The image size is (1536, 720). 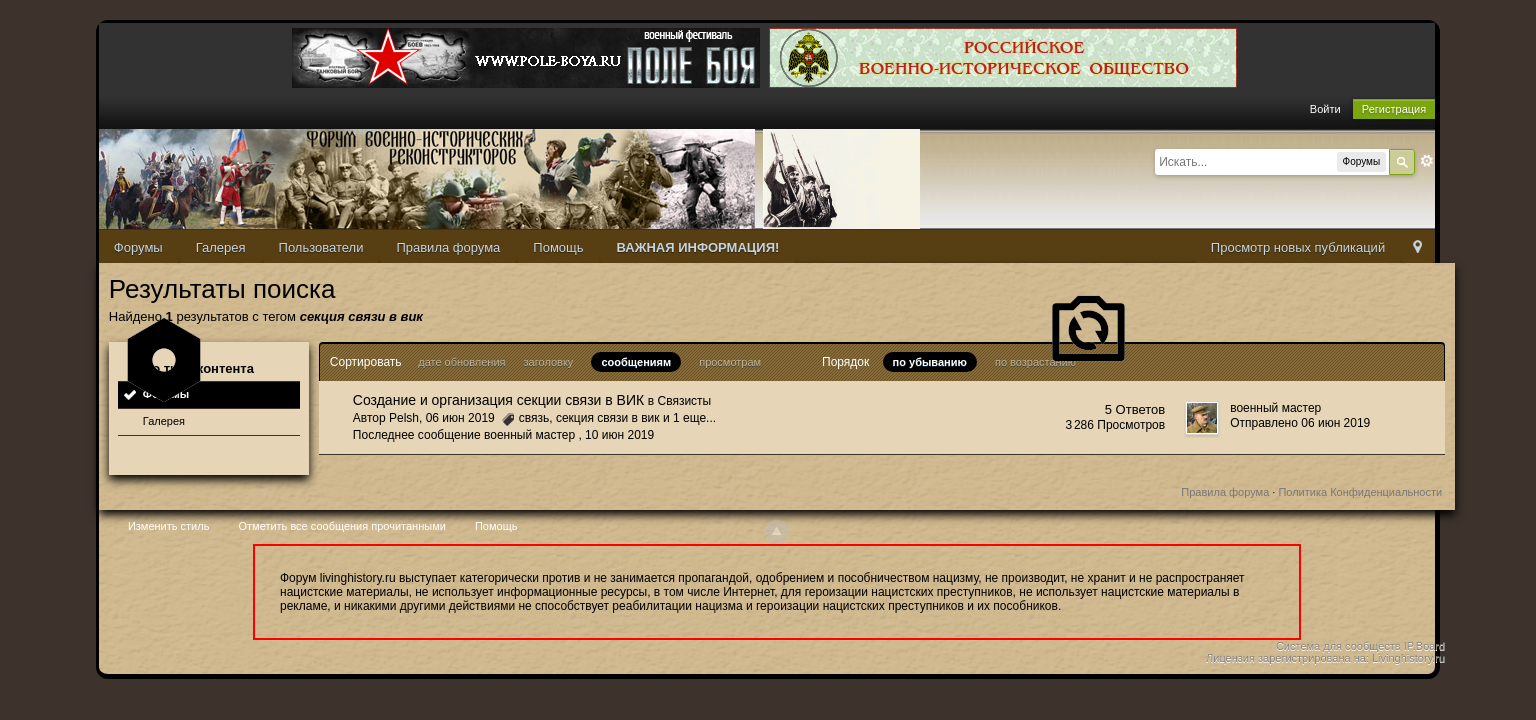 I want to click on access app or system settings, so click(x=164, y=360).